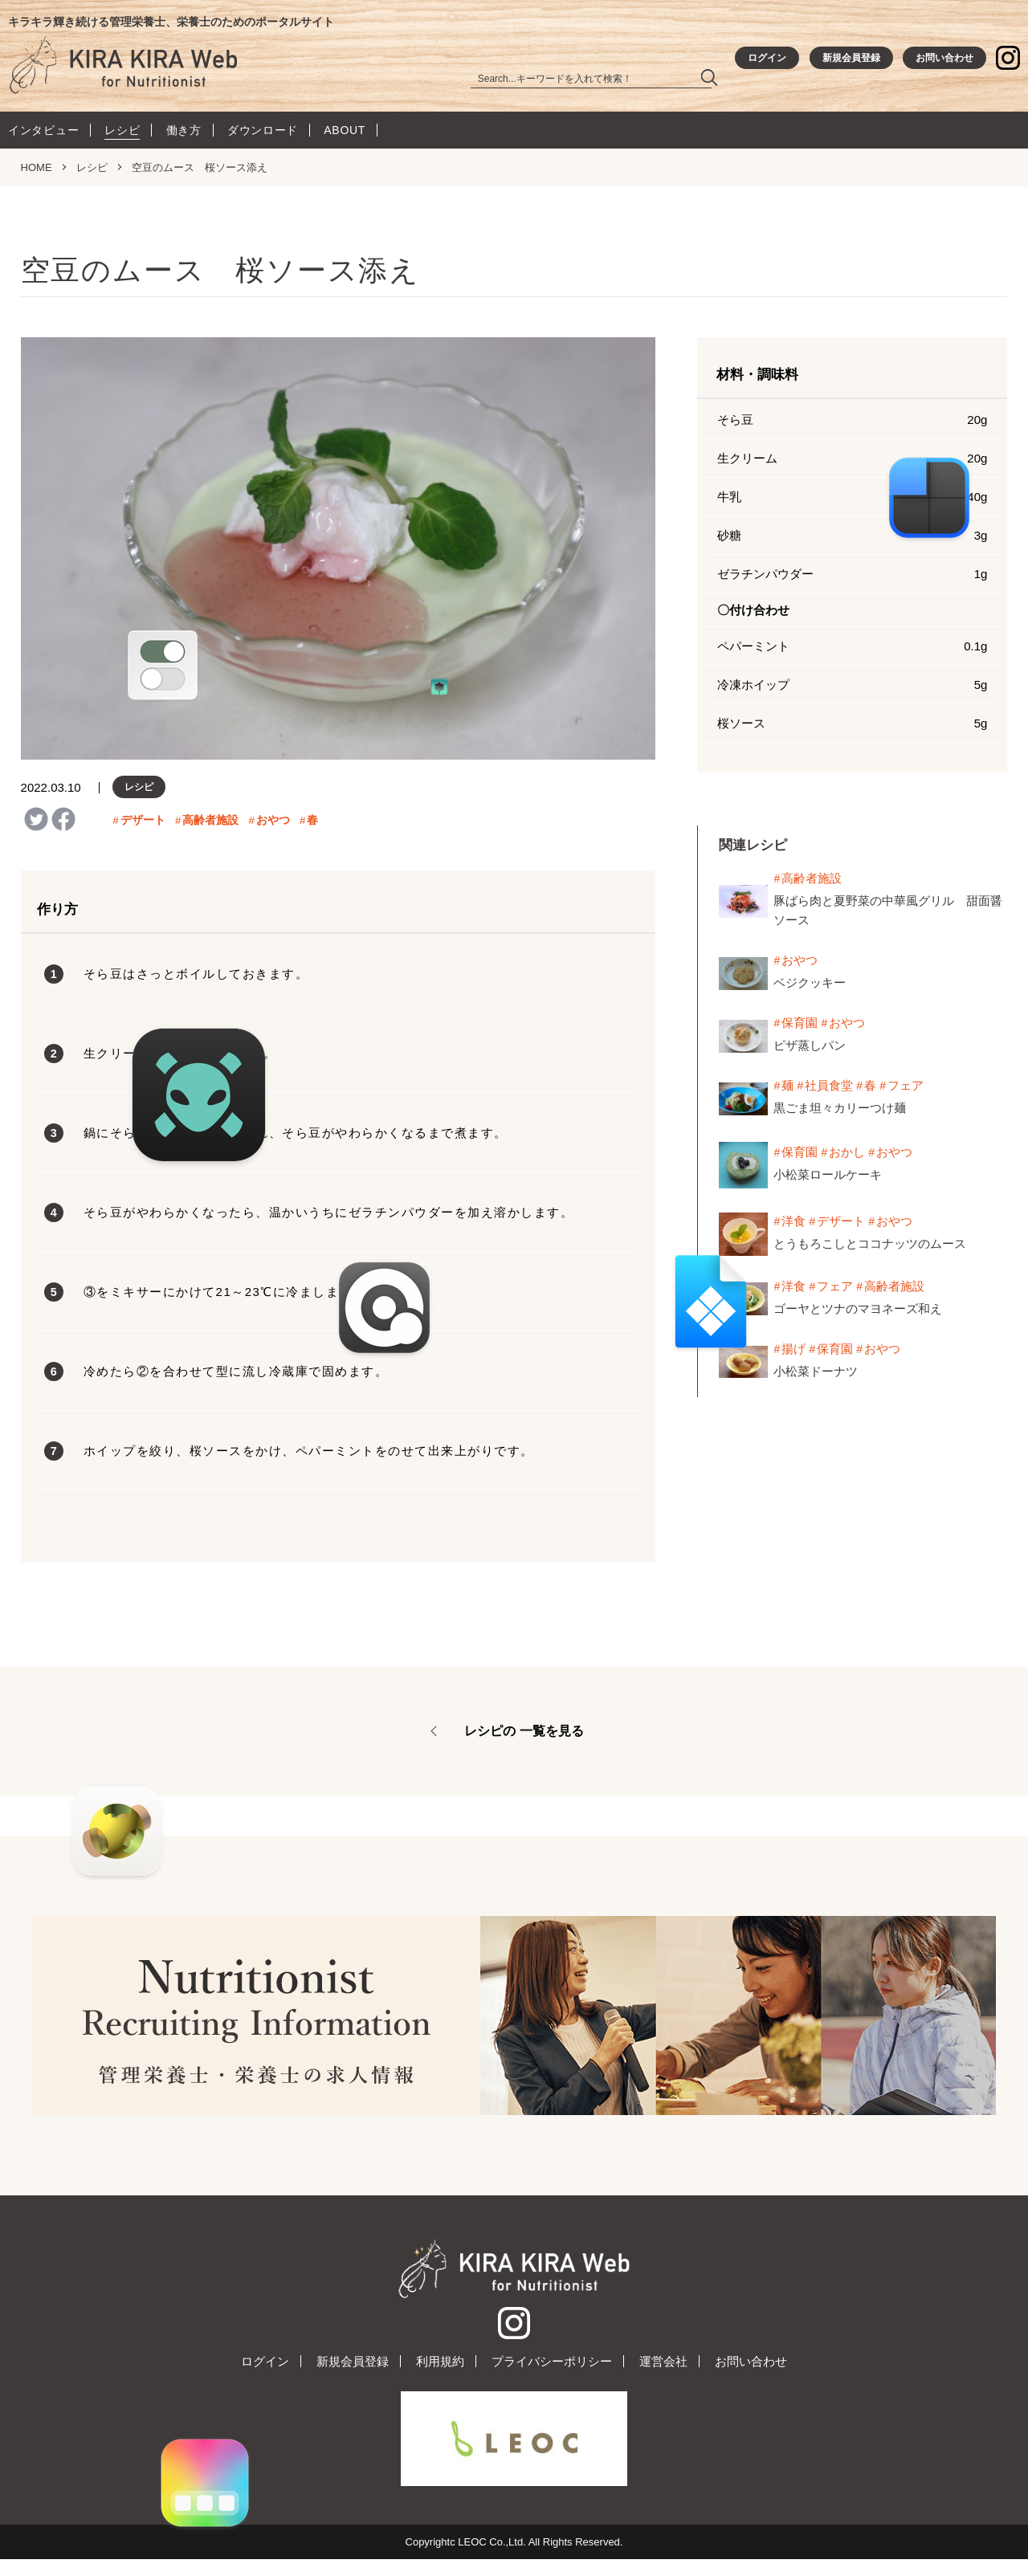 The image size is (1028, 2576). I want to click on launch the GNOME Mines puzzle game, so click(439, 687).